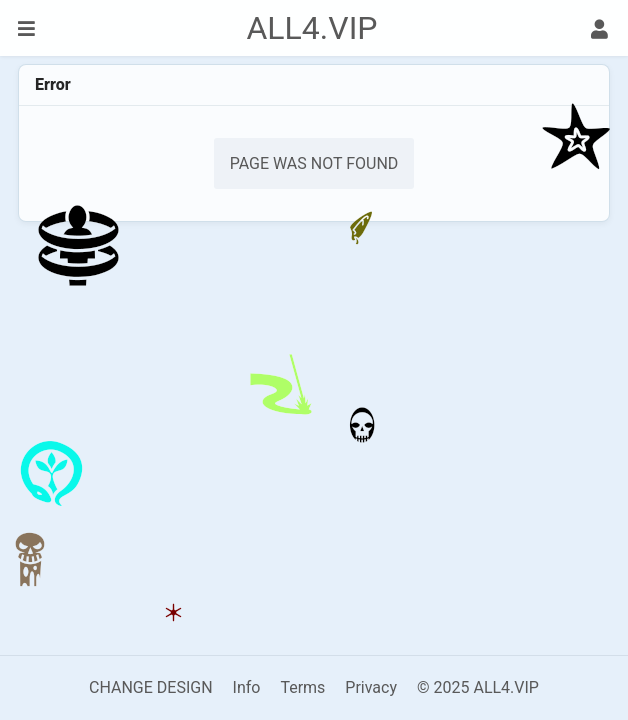 Image resolution: width=628 pixels, height=720 pixels. Describe the element at coordinates (361, 228) in the screenshot. I see `select elf or fantasy race character` at that location.